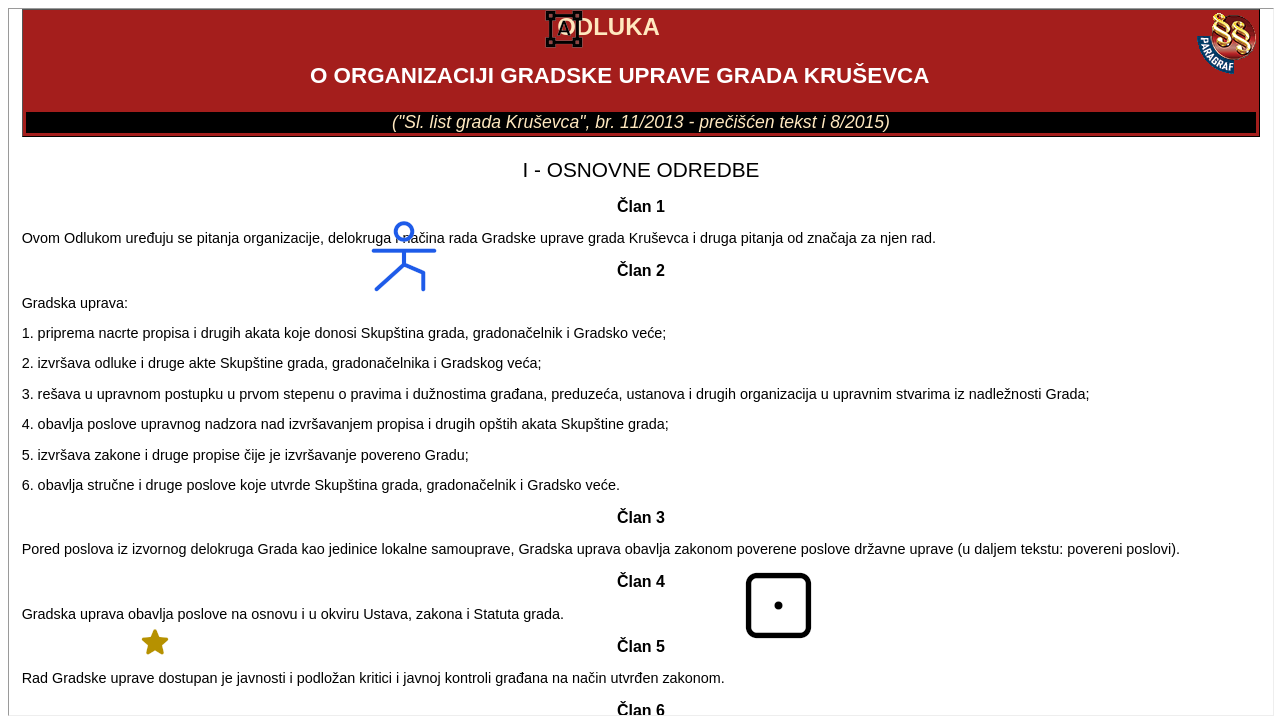 The width and height of the screenshot is (1280, 722). What do you see at coordinates (404, 259) in the screenshot?
I see `access tai chi or meditation exercises` at bounding box center [404, 259].